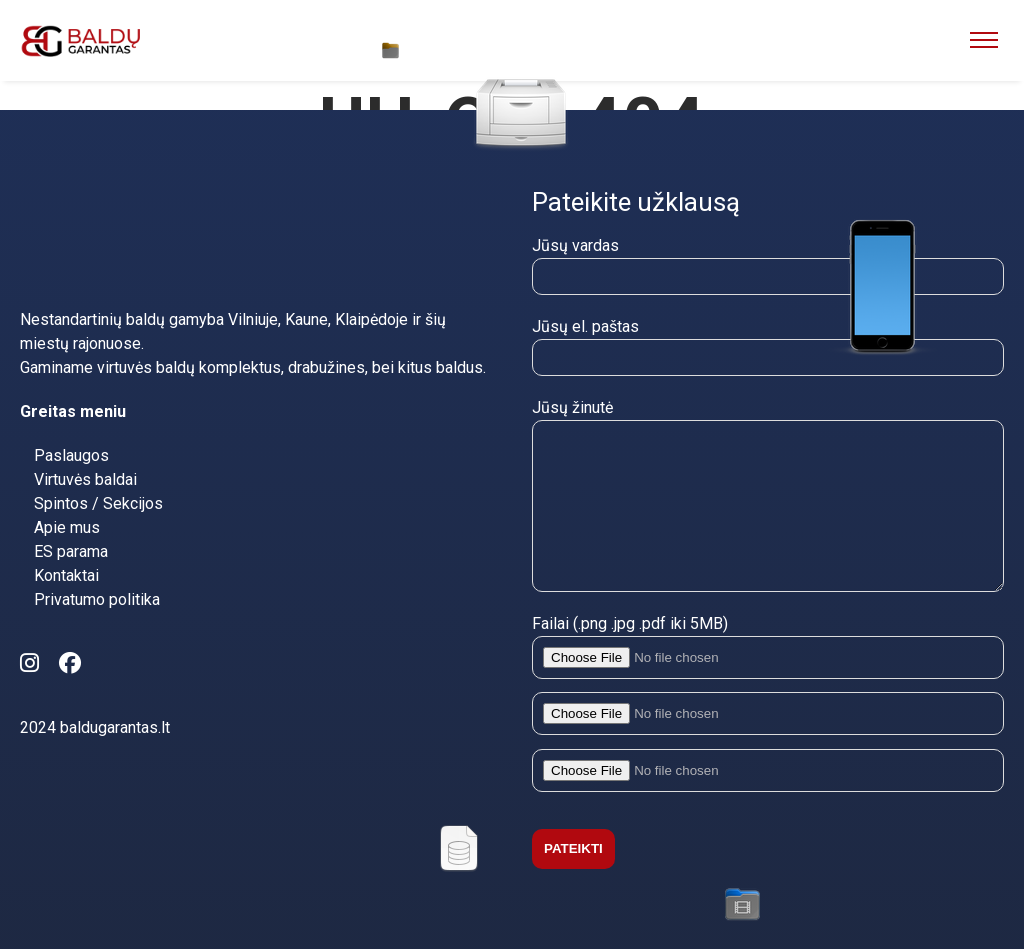 The height and width of the screenshot is (949, 1024). I want to click on open your videos folder, so click(742, 903).